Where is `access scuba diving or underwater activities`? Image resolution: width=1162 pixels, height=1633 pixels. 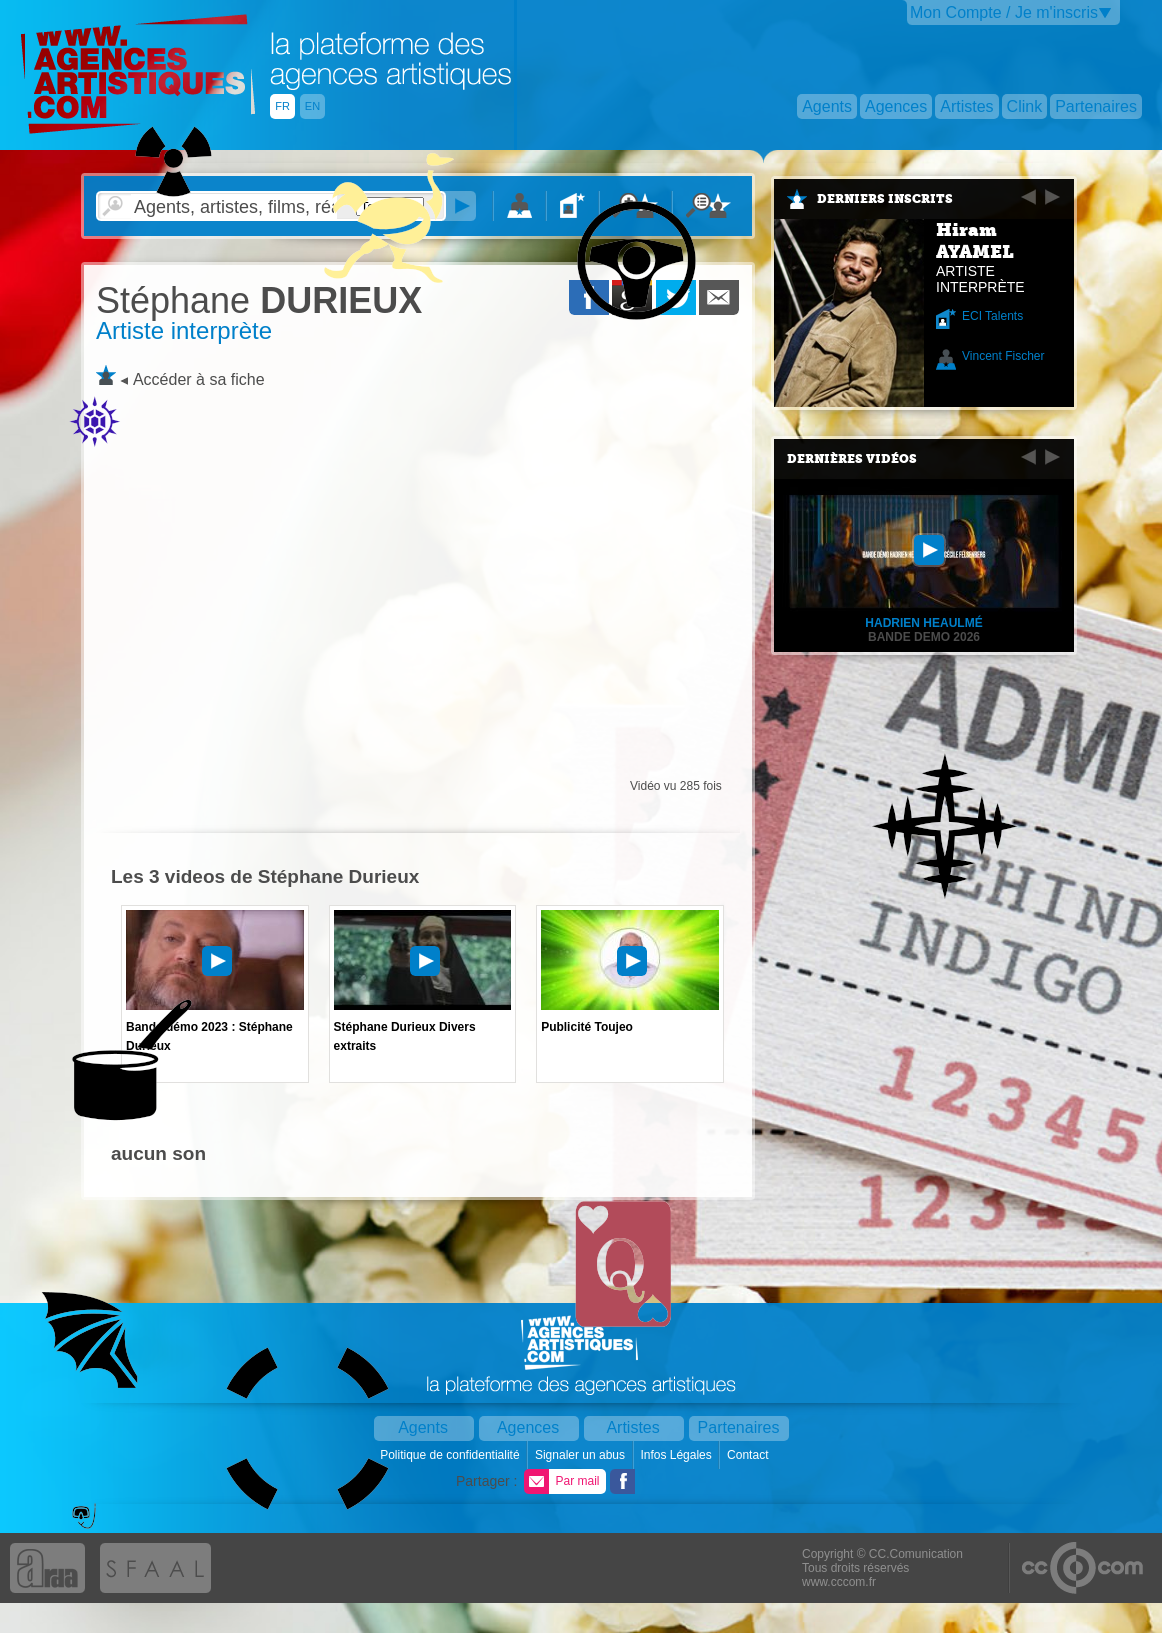 access scuba diving or underwater activities is located at coordinates (84, 1516).